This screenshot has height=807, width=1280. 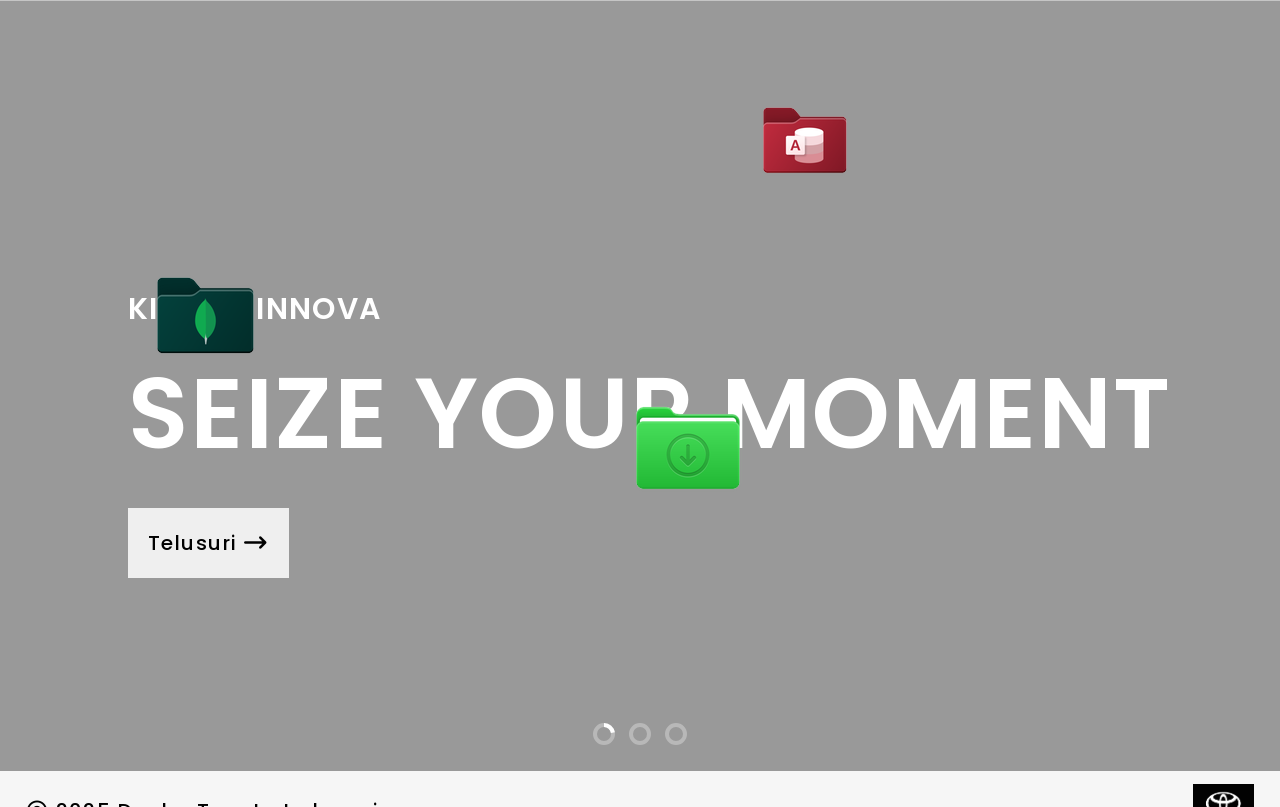 What do you see at coordinates (688, 448) in the screenshot?
I see `open downloads folder` at bounding box center [688, 448].